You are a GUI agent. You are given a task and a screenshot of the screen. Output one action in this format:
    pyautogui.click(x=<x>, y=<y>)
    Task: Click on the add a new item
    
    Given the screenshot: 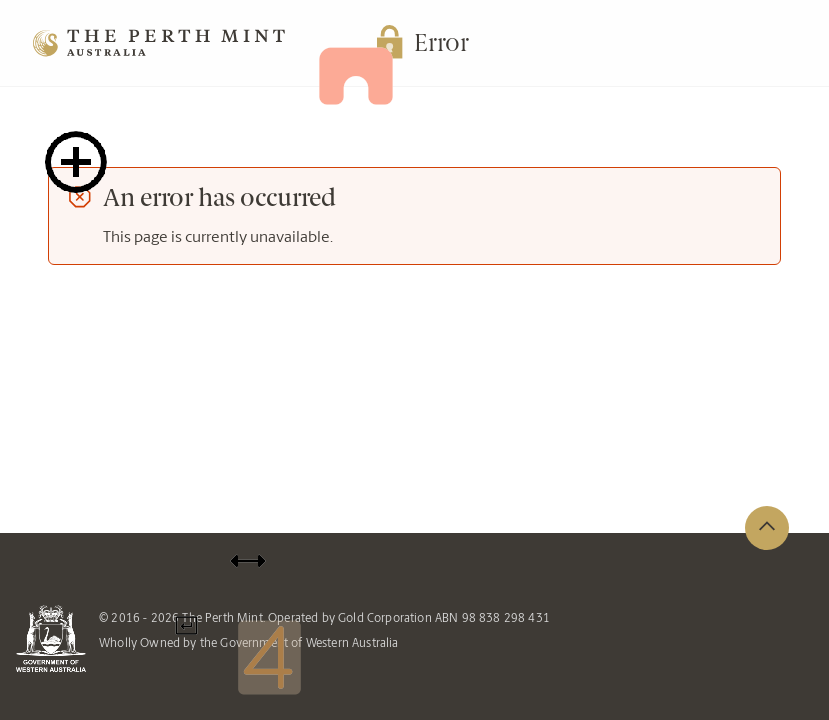 What is the action you would take?
    pyautogui.click(x=76, y=162)
    